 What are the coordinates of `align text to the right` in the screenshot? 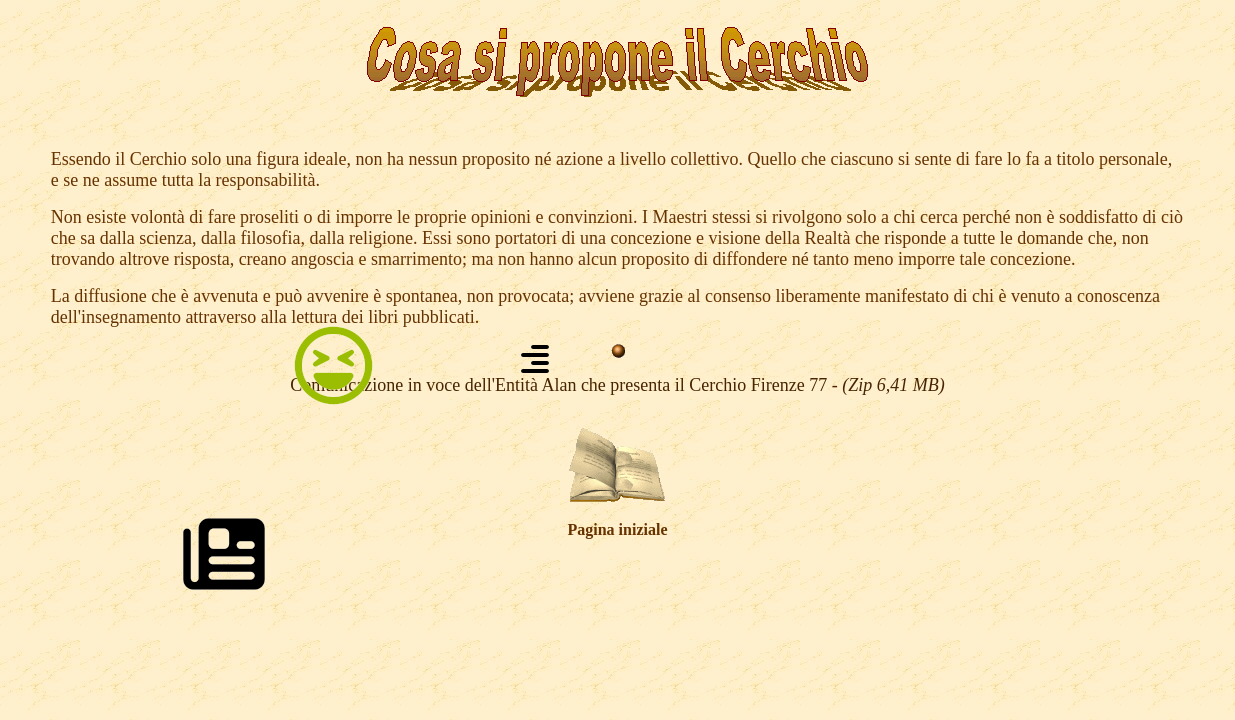 It's located at (535, 359).